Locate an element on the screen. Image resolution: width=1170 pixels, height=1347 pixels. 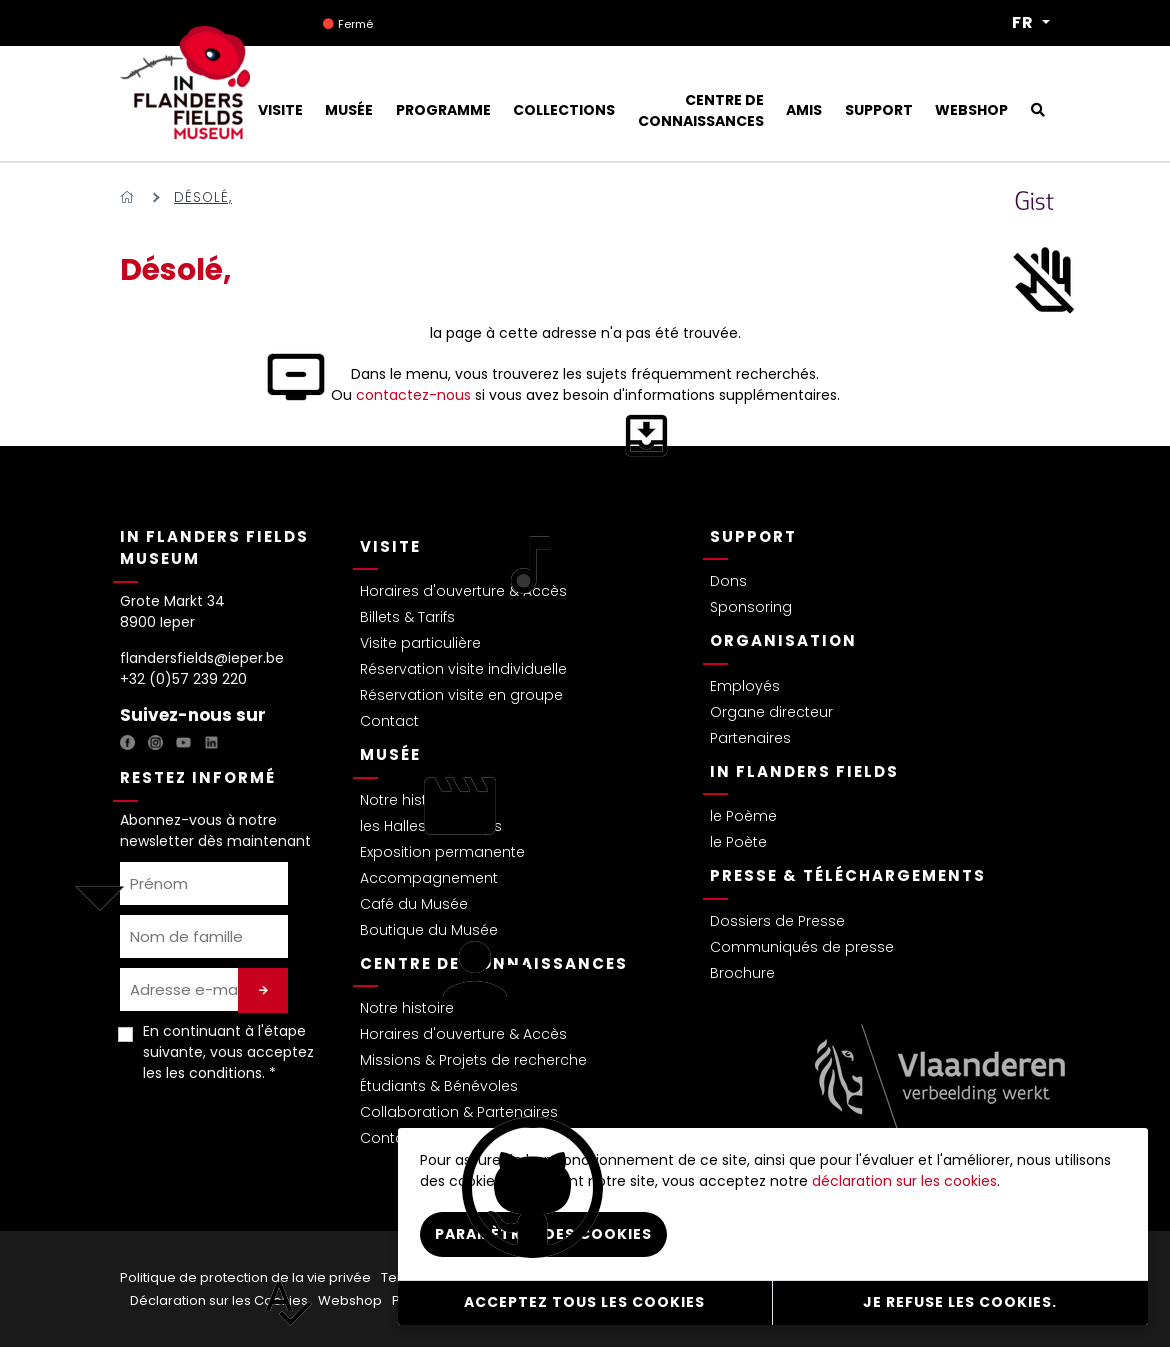
remove a contact or friend is located at coordinates (483, 973).